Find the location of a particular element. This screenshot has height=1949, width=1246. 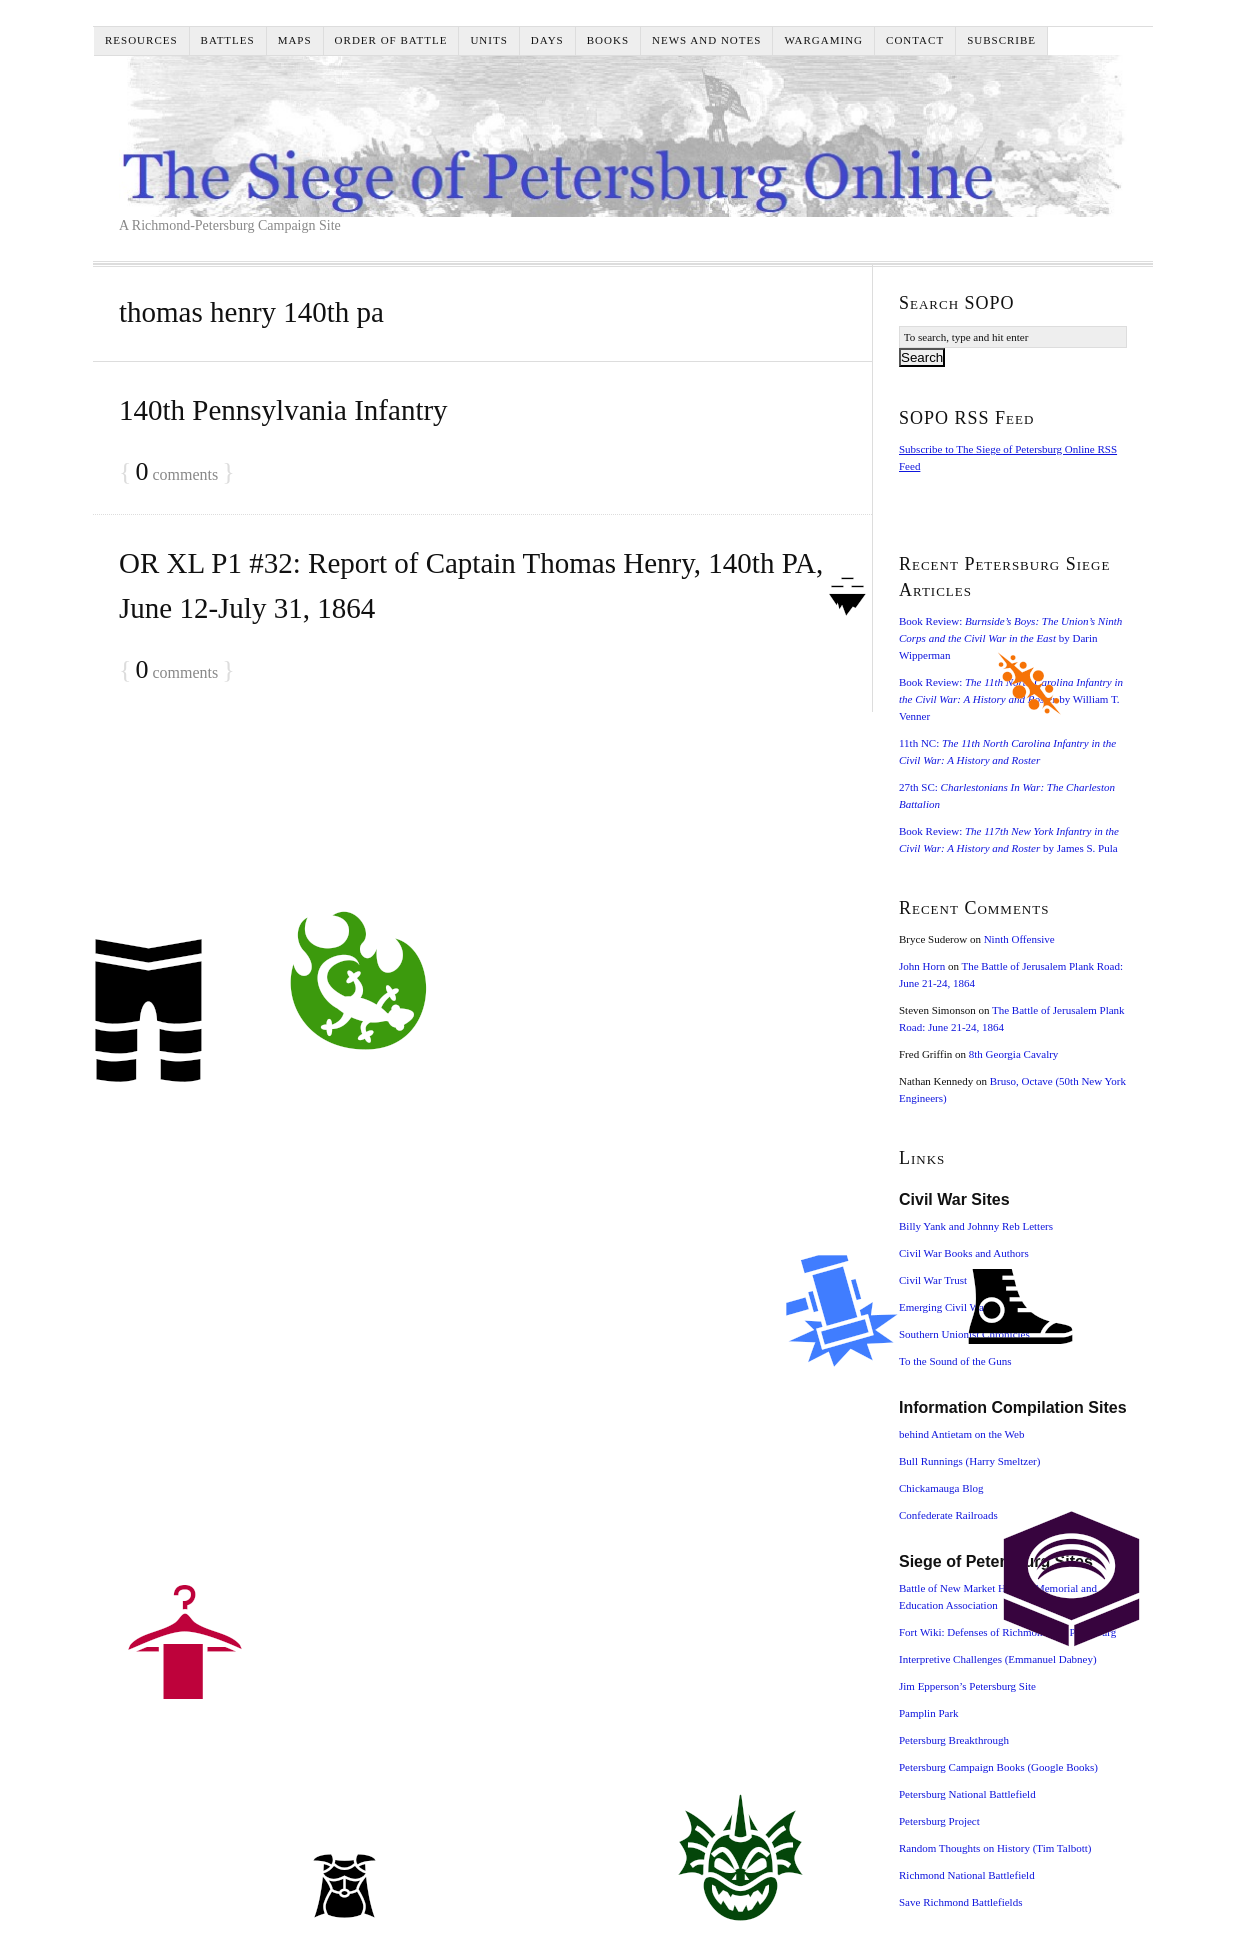

encounter a fish monster enemy is located at coordinates (740, 1857).